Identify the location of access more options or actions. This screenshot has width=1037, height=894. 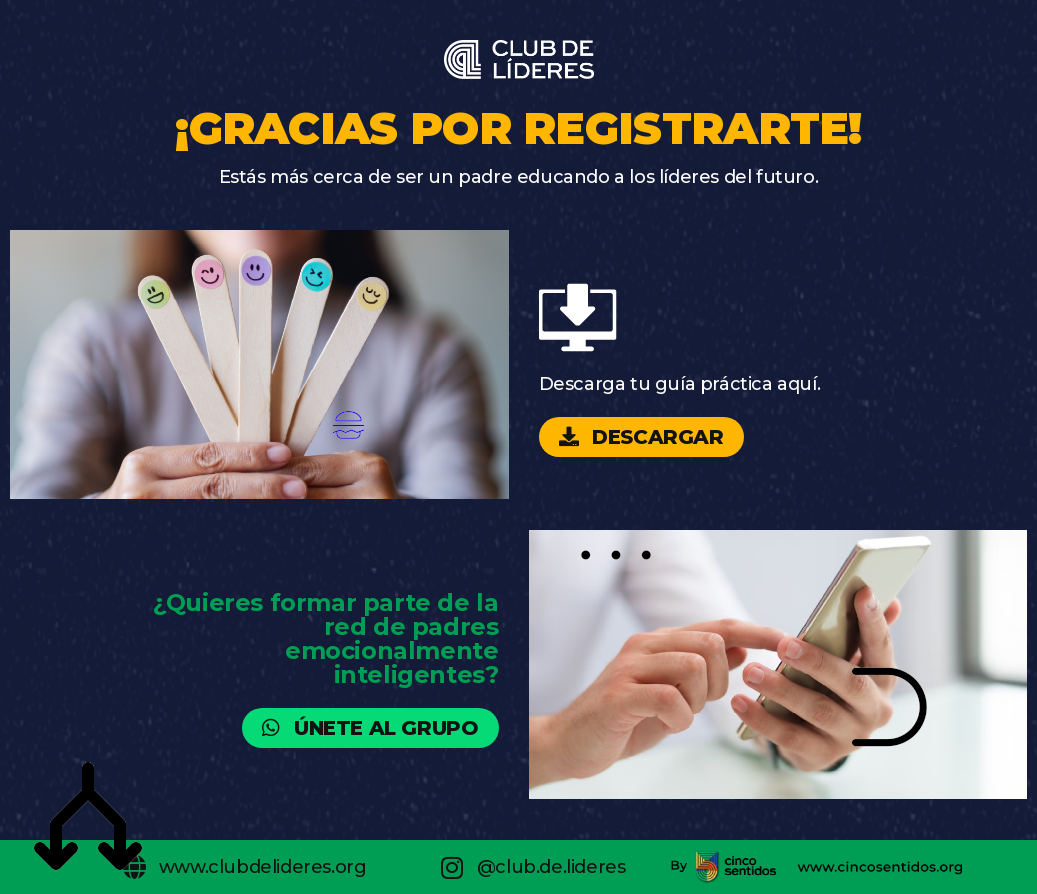
(616, 555).